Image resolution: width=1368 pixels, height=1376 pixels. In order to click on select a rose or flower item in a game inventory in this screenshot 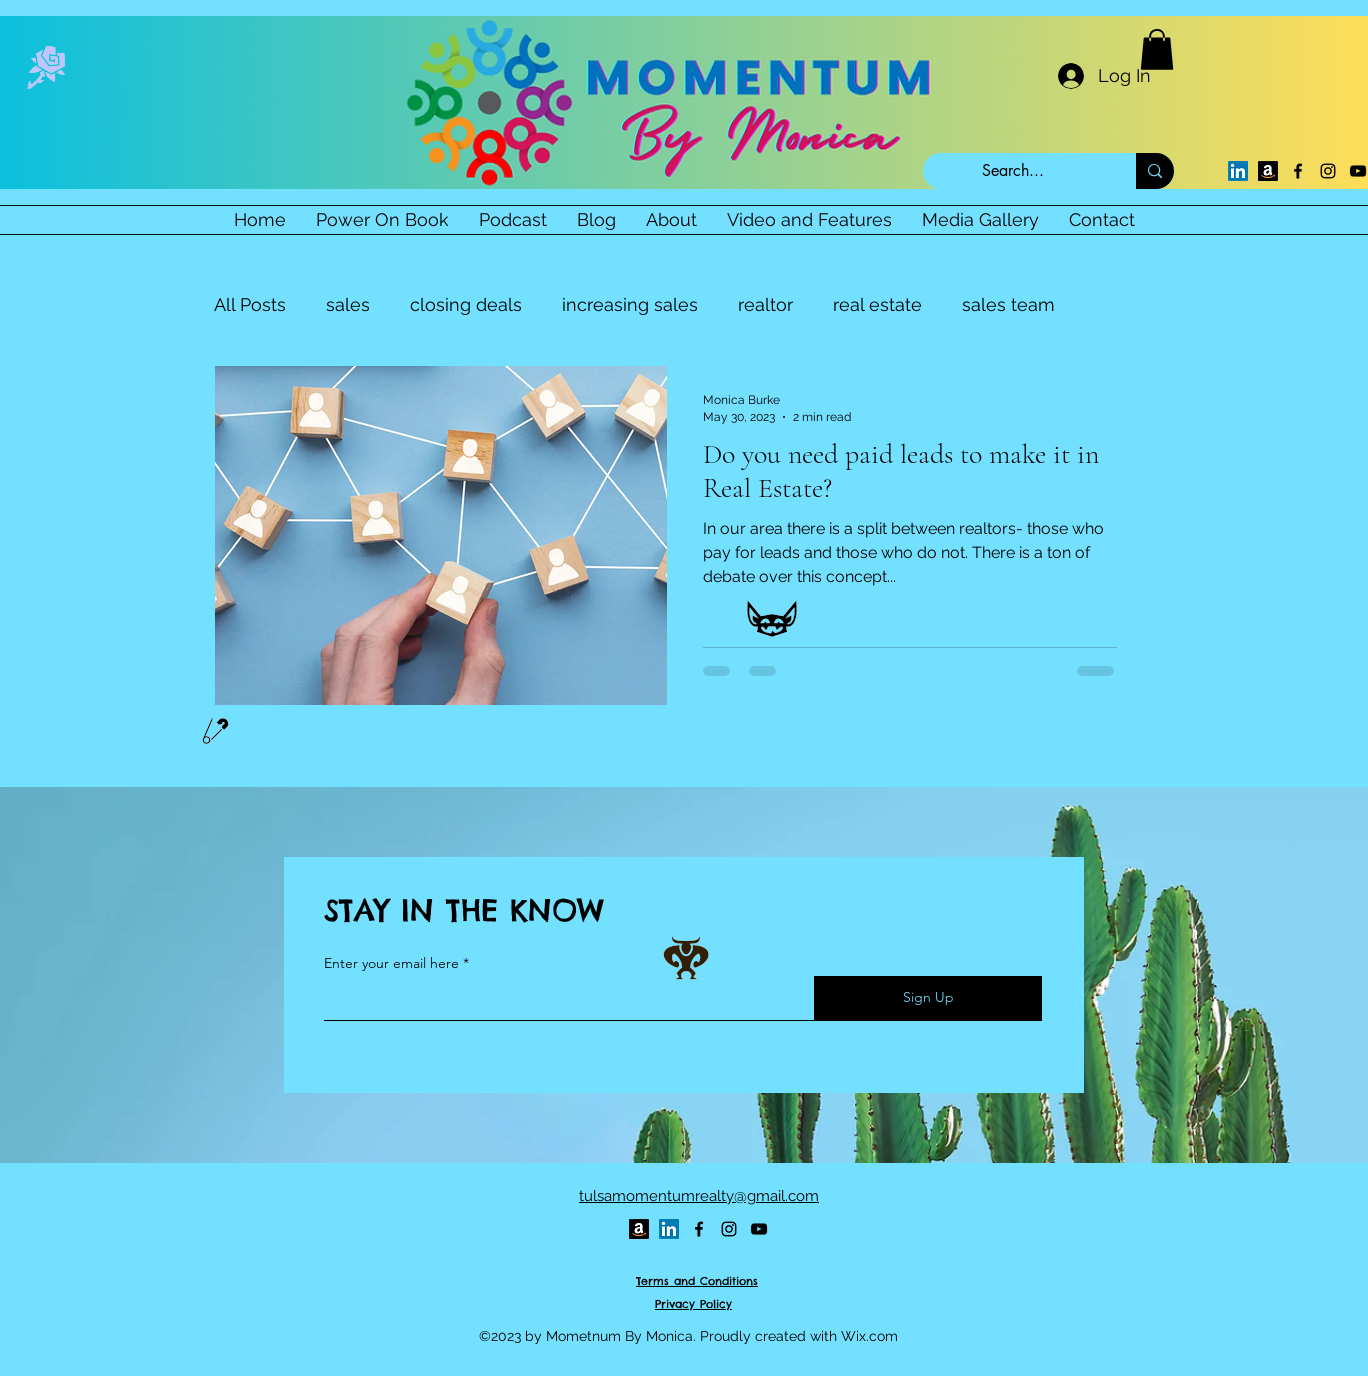, I will do `click(44, 67)`.